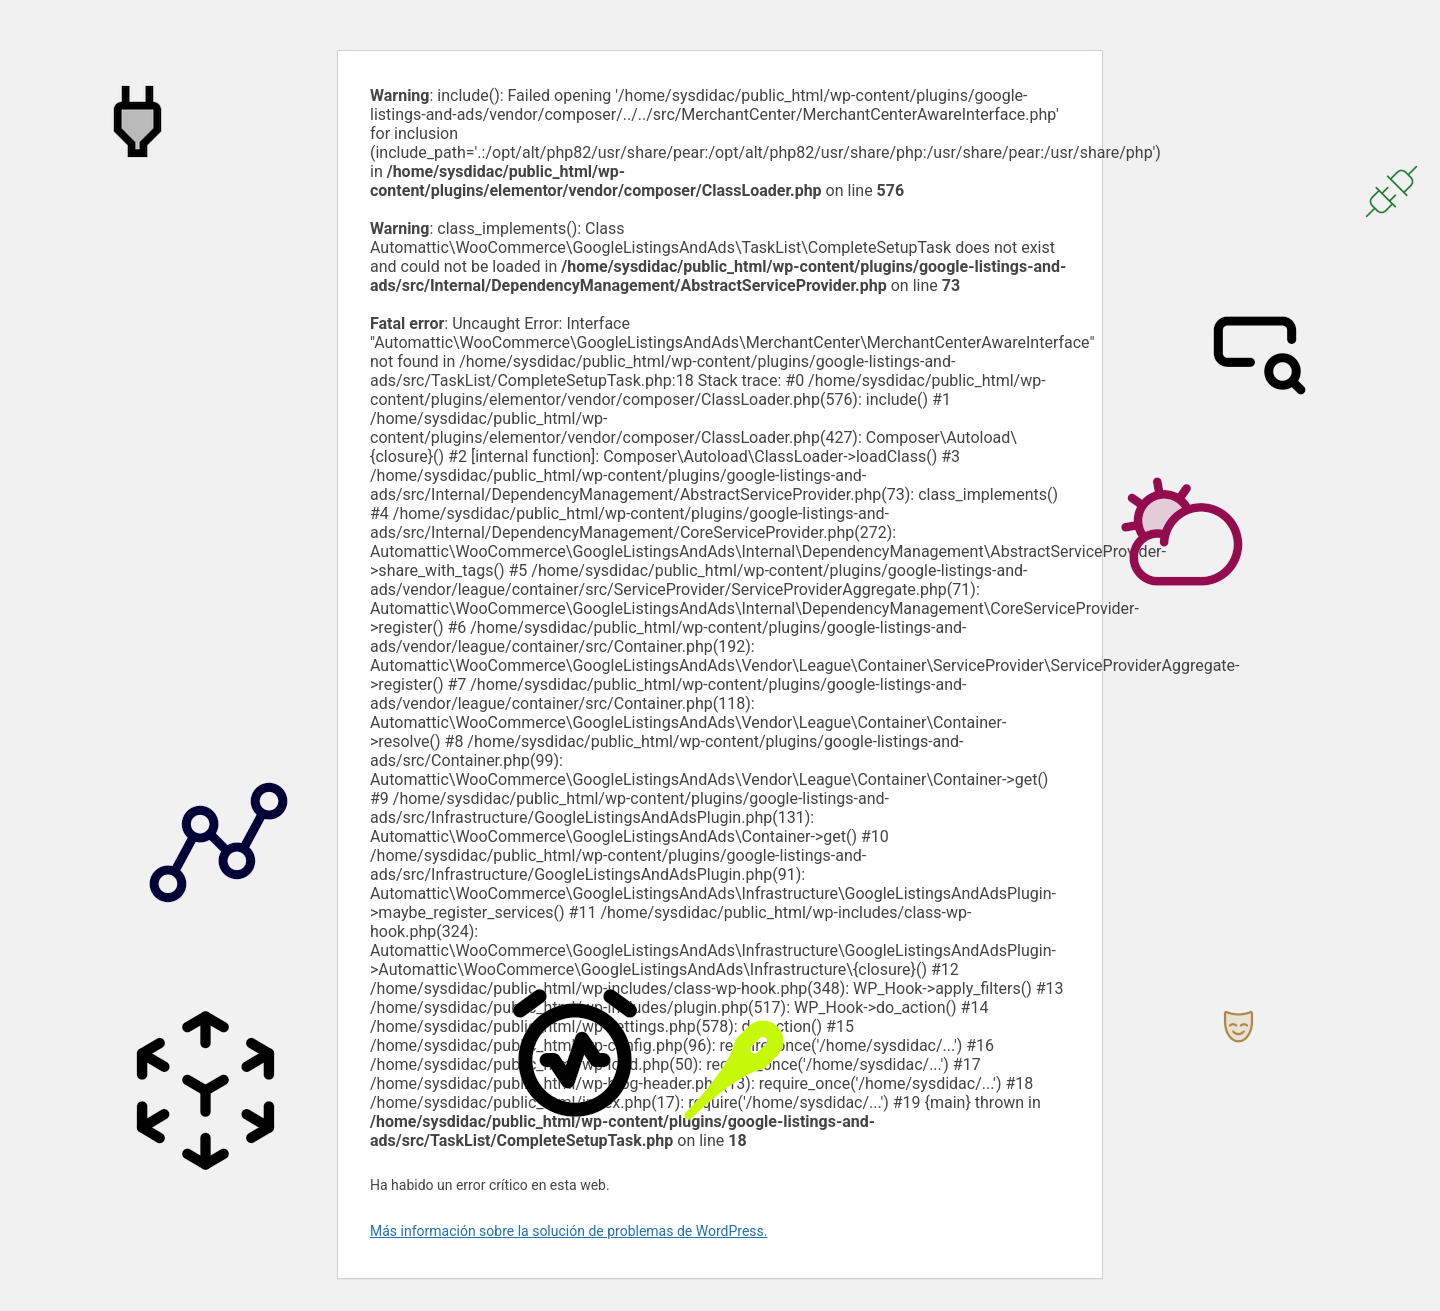 Image resolution: width=1440 pixels, height=1311 pixels. What do you see at coordinates (575, 1053) in the screenshot?
I see `view average alarm or alert statistics` at bounding box center [575, 1053].